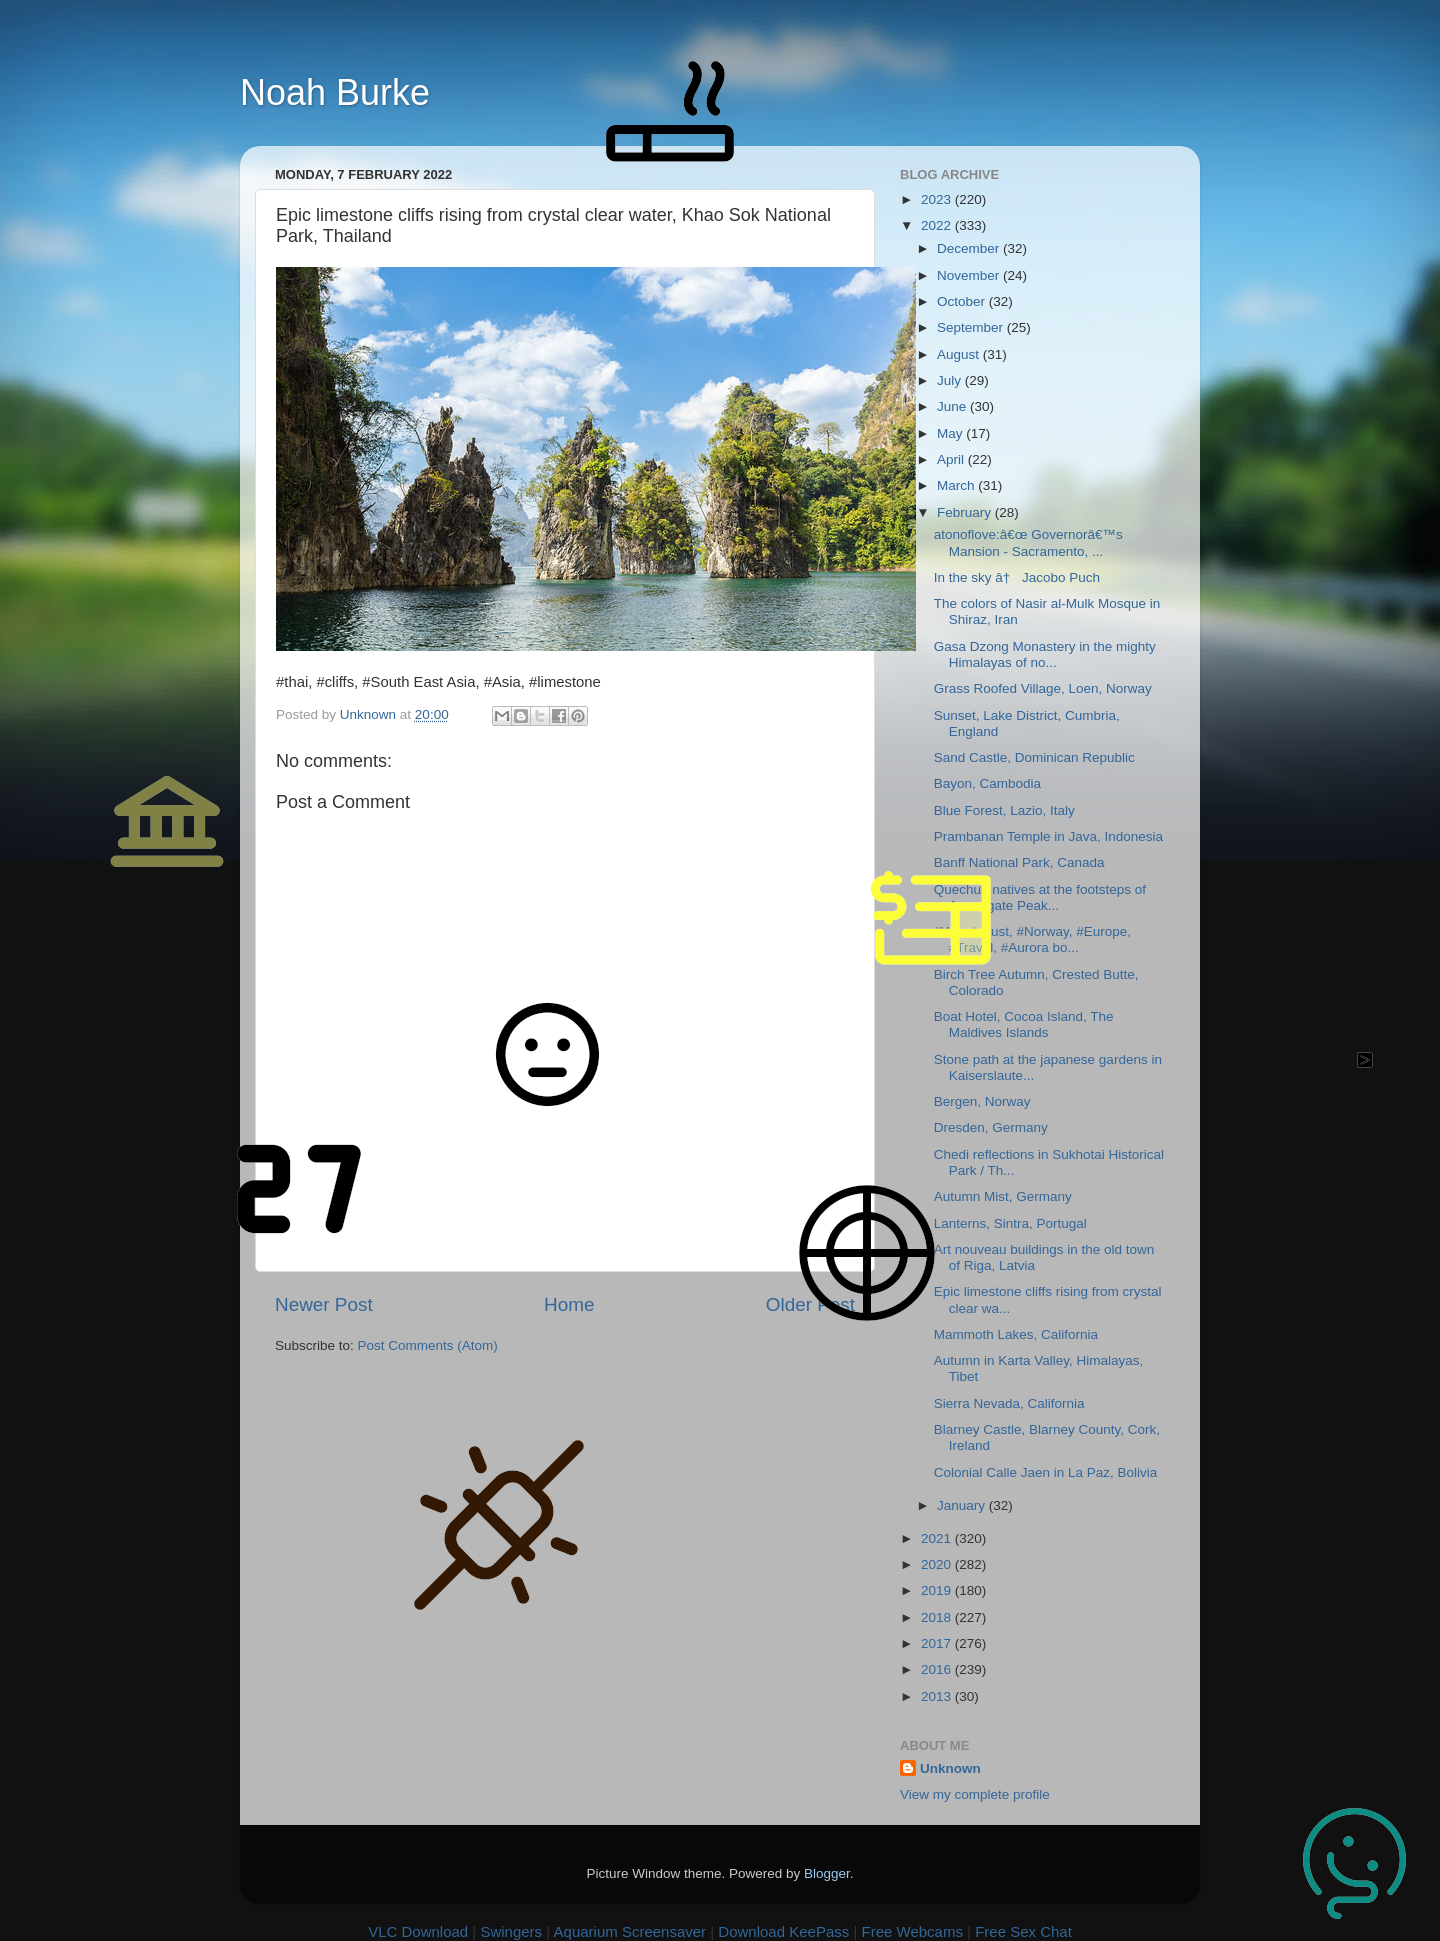 This screenshot has width=1440, height=1941. I want to click on navigate to next item or page, so click(1365, 1060).